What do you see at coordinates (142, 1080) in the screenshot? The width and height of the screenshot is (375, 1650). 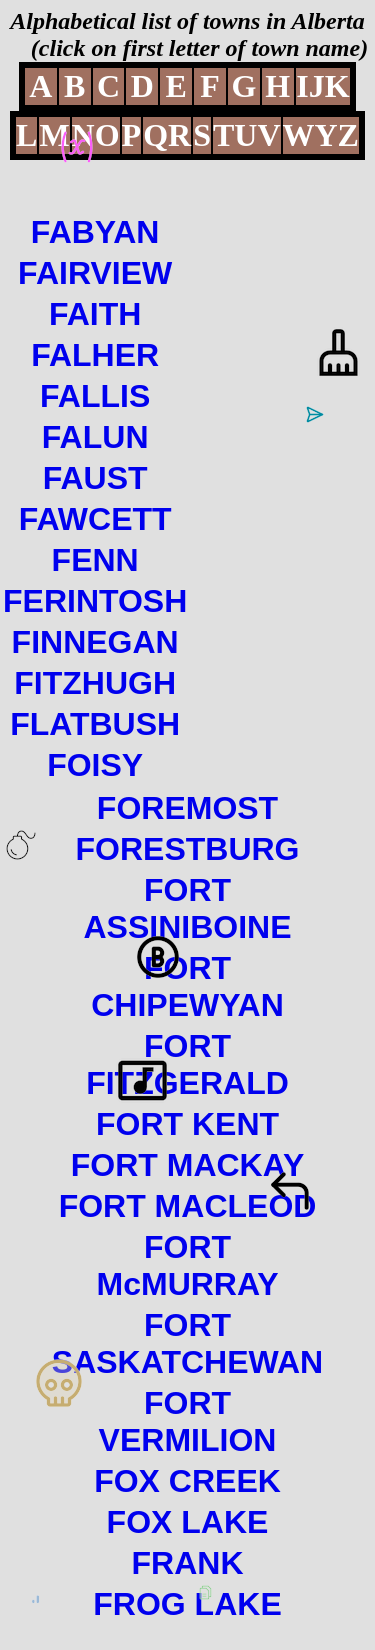 I see `play or browse music videos` at bounding box center [142, 1080].